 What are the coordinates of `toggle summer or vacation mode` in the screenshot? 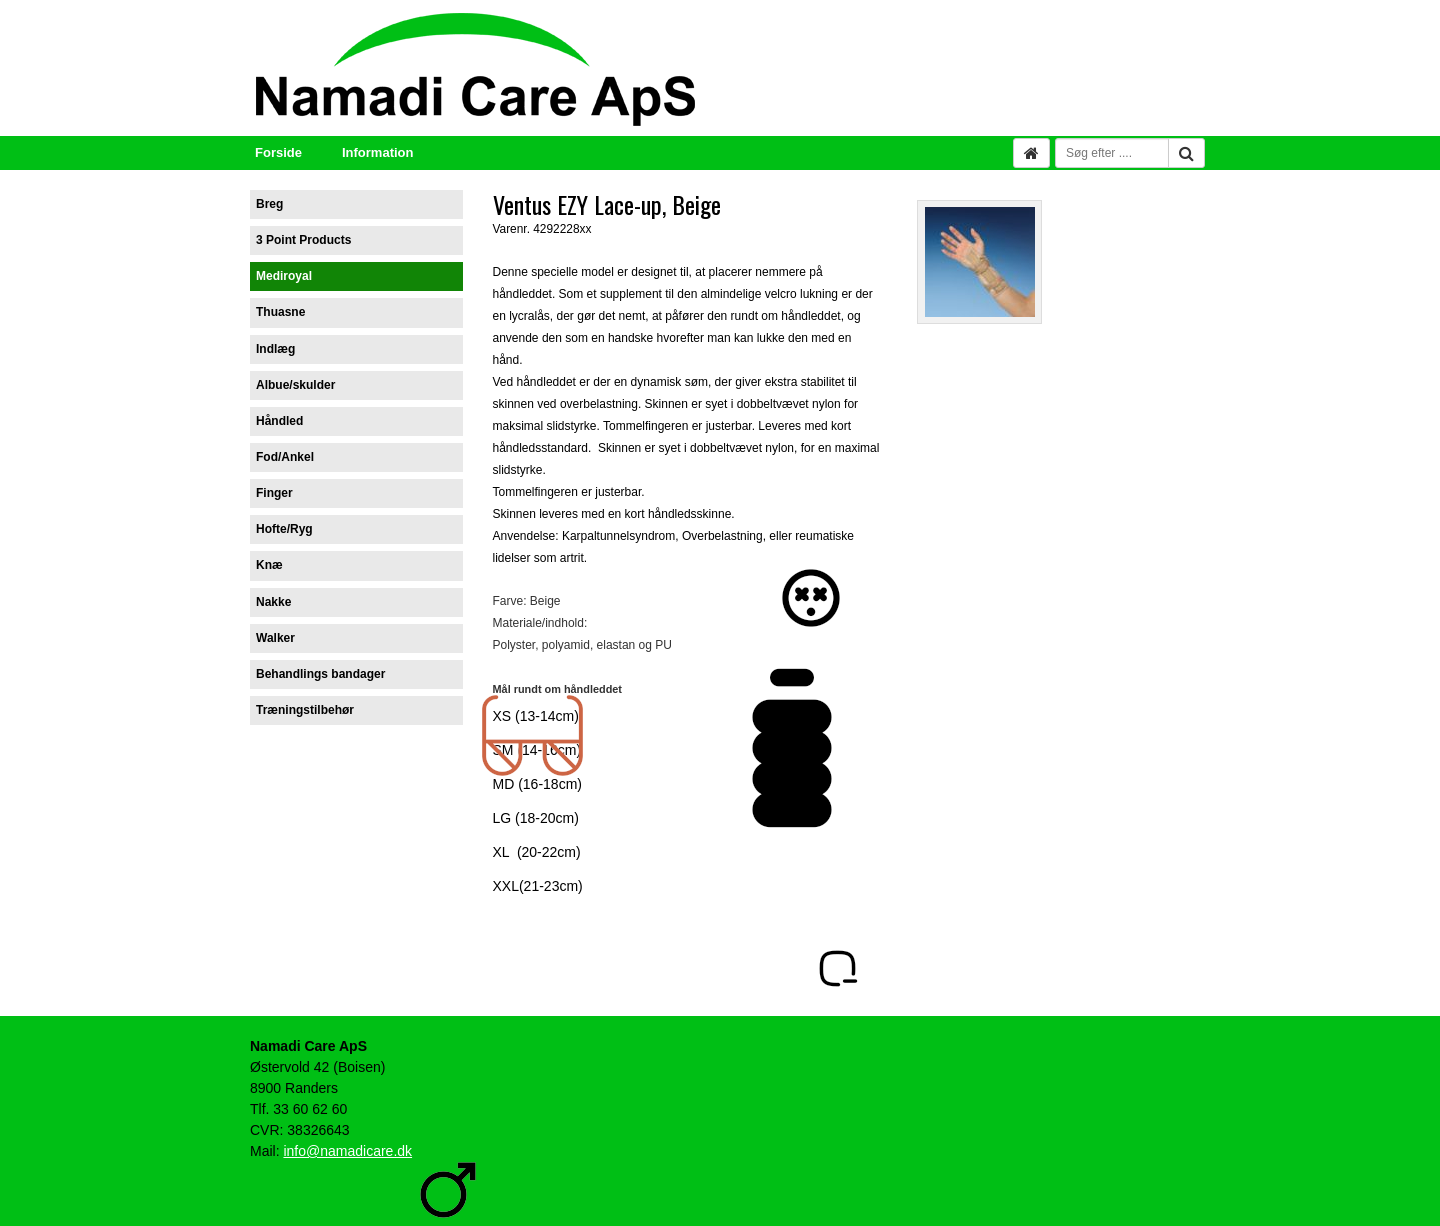 It's located at (532, 737).